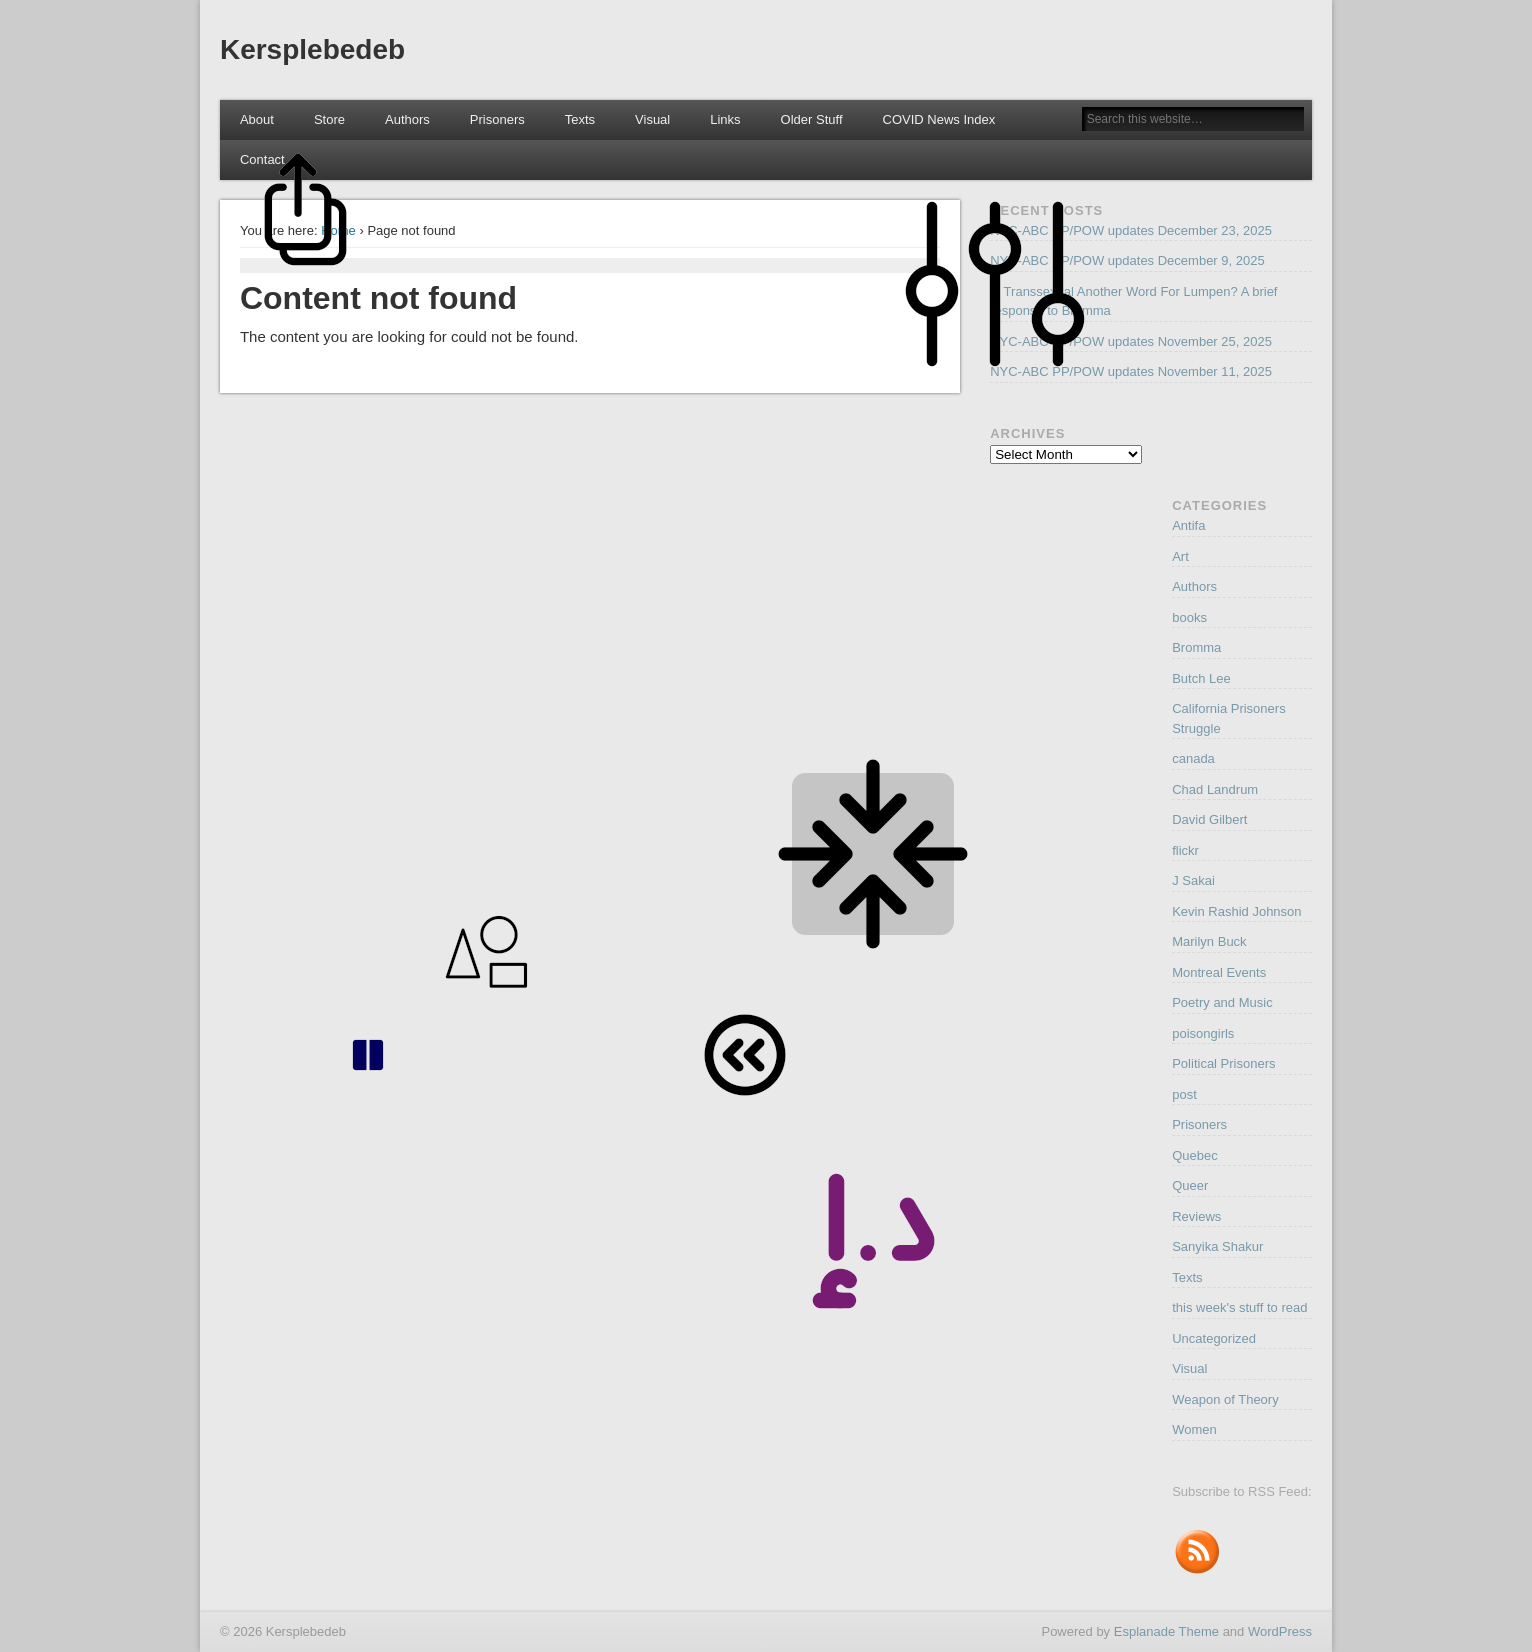  Describe the element at coordinates (488, 955) in the screenshot. I see `access shape tools or drawing options` at that location.